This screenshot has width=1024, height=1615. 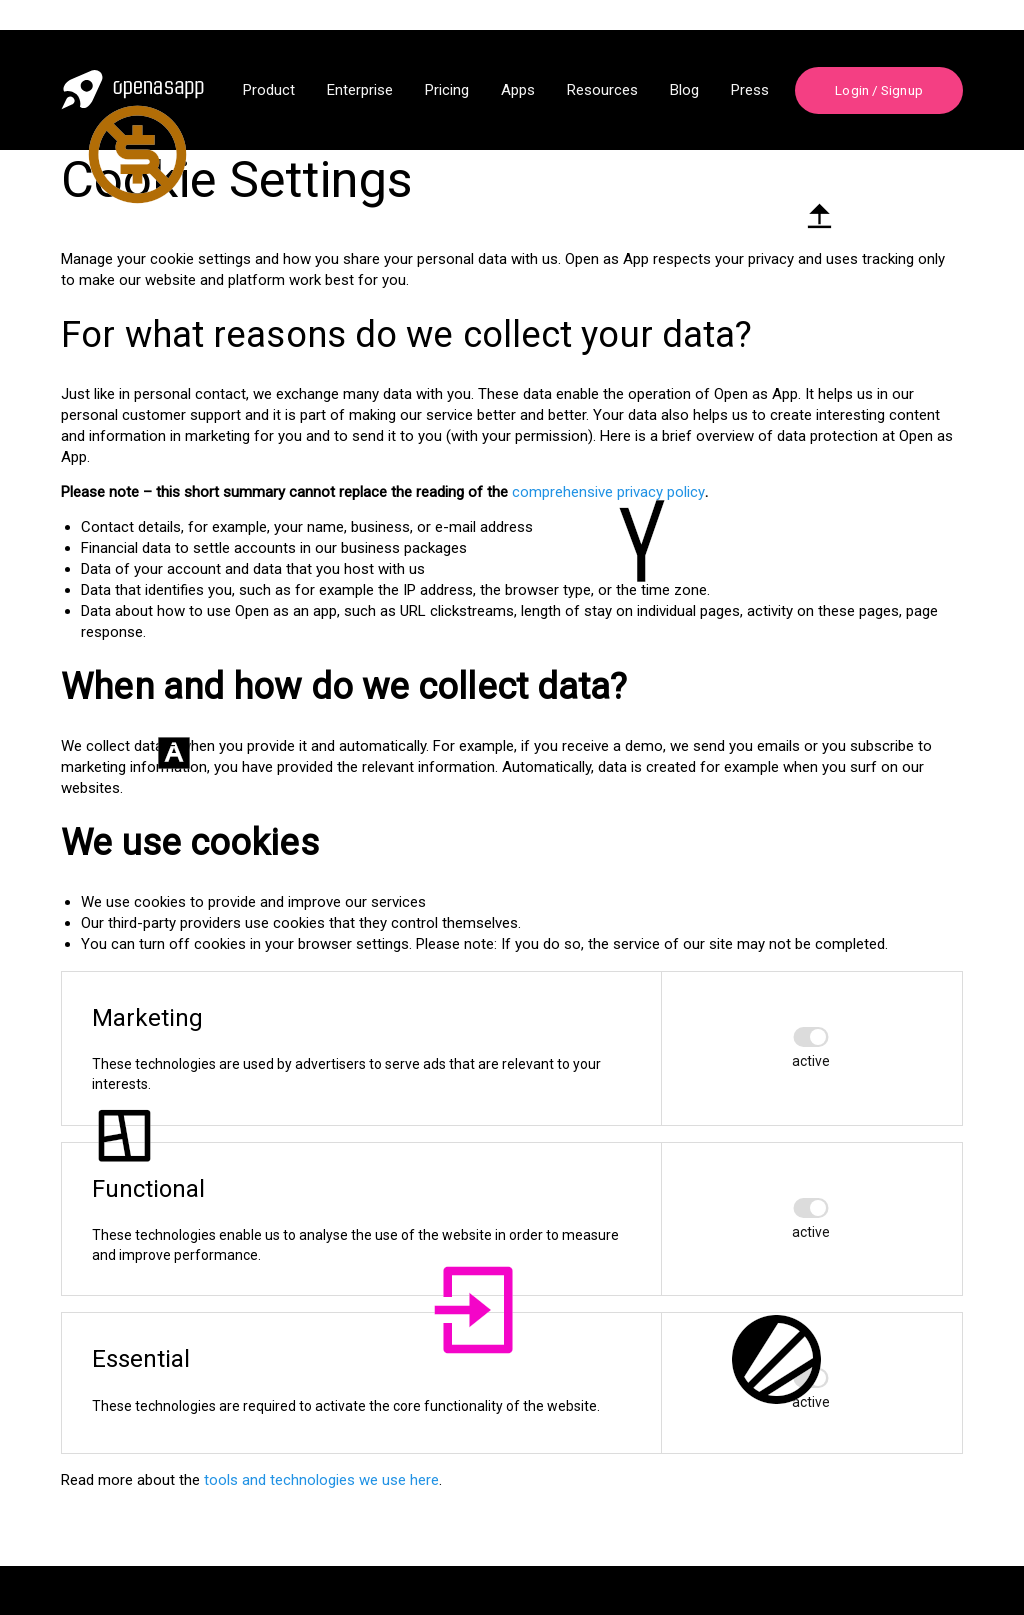 I want to click on indicates non-commercial use license, so click(x=137, y=154).